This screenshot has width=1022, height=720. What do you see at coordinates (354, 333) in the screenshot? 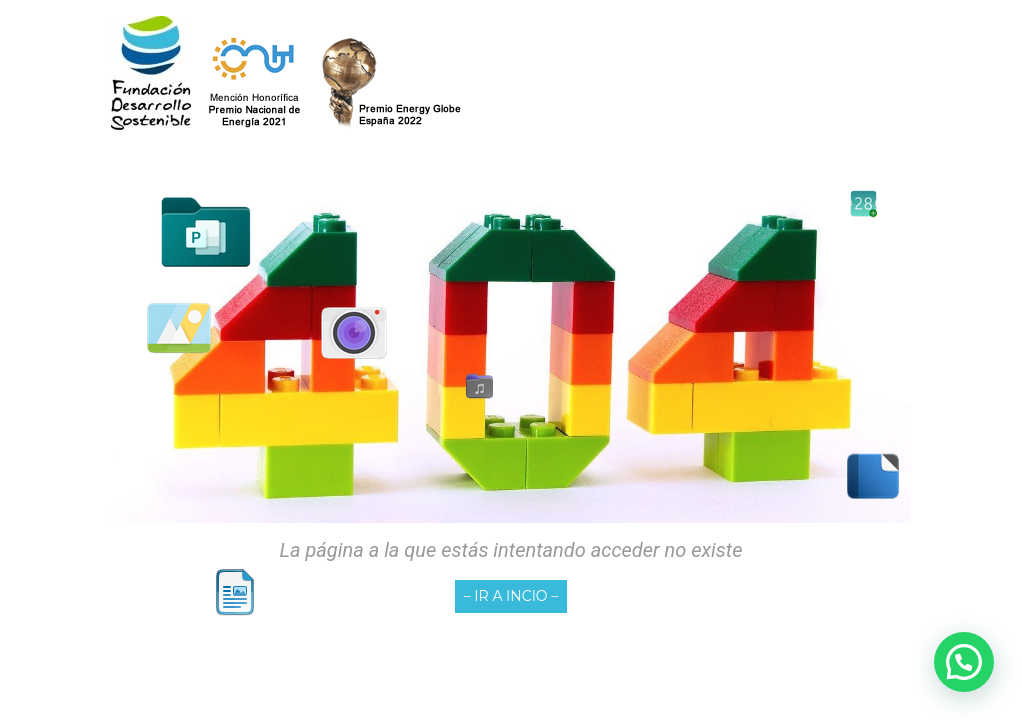
I see `open the camera app` at bounding box center [354, 333].